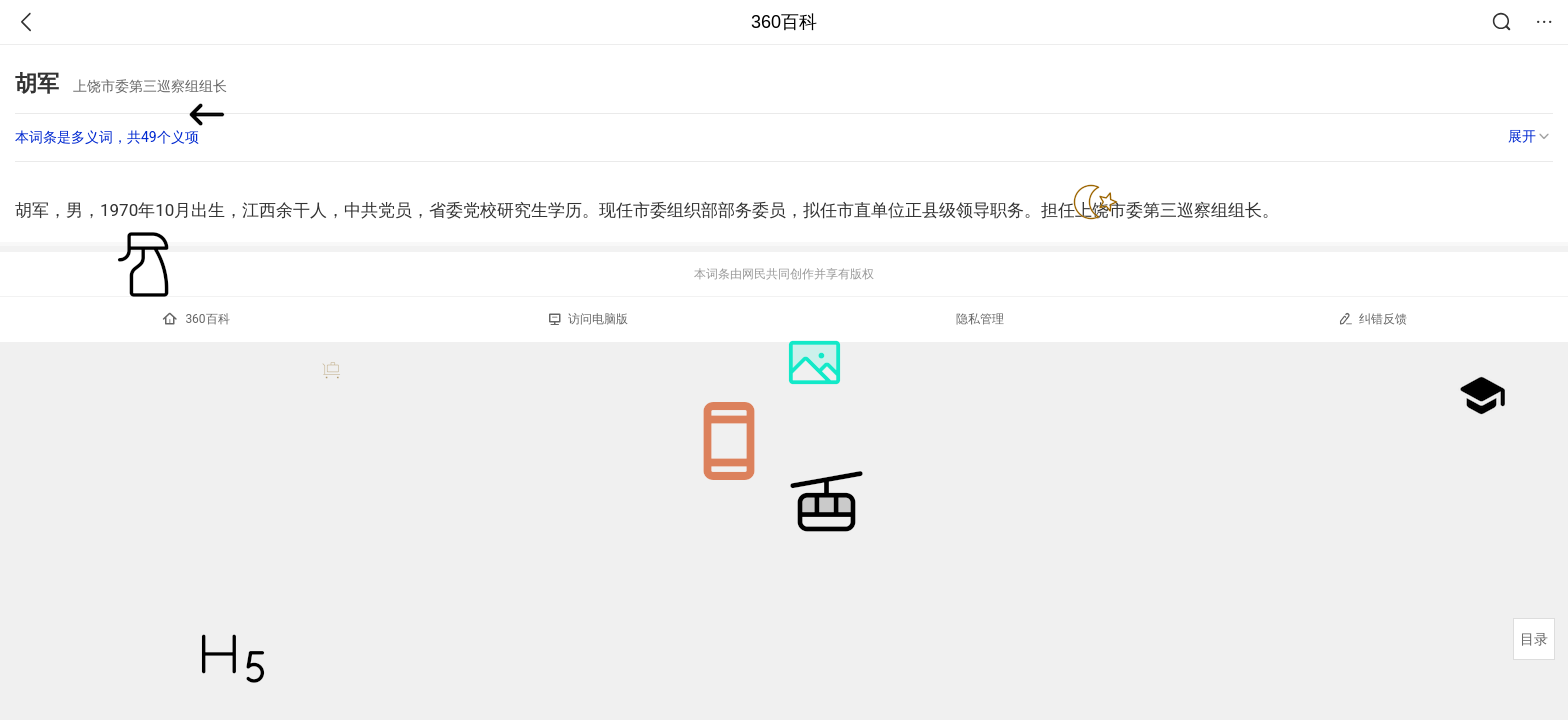 The height and width of the screenshot is (720, 1568). I want to click on access cleaning or maintenance tools, so click(145, 264).